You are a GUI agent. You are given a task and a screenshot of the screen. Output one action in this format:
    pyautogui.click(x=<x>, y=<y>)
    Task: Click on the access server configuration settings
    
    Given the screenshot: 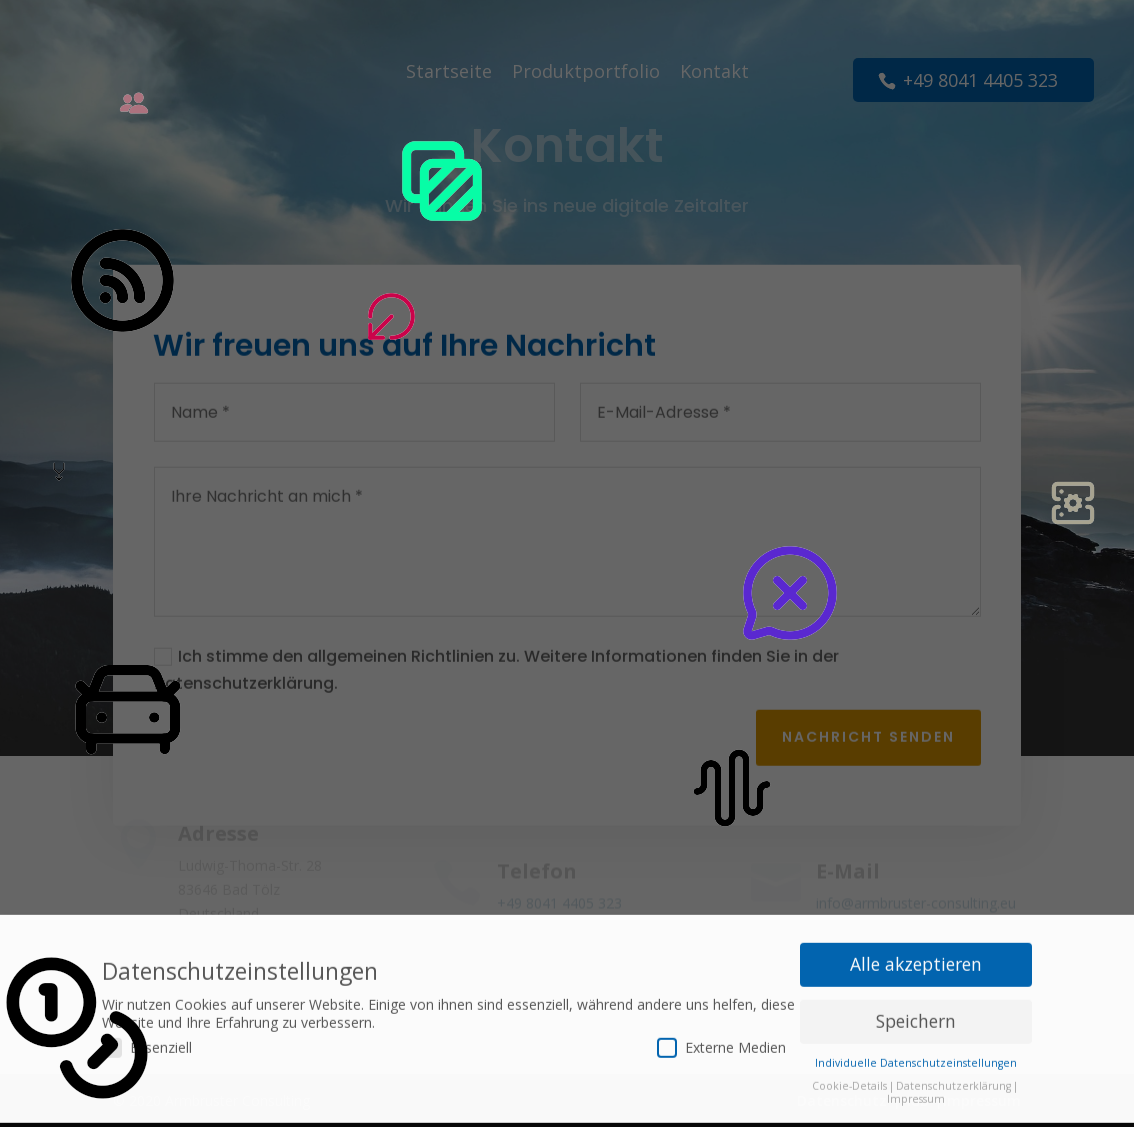 What is the action you would take?
    pyautogui.click(x=1073, y=503)
    